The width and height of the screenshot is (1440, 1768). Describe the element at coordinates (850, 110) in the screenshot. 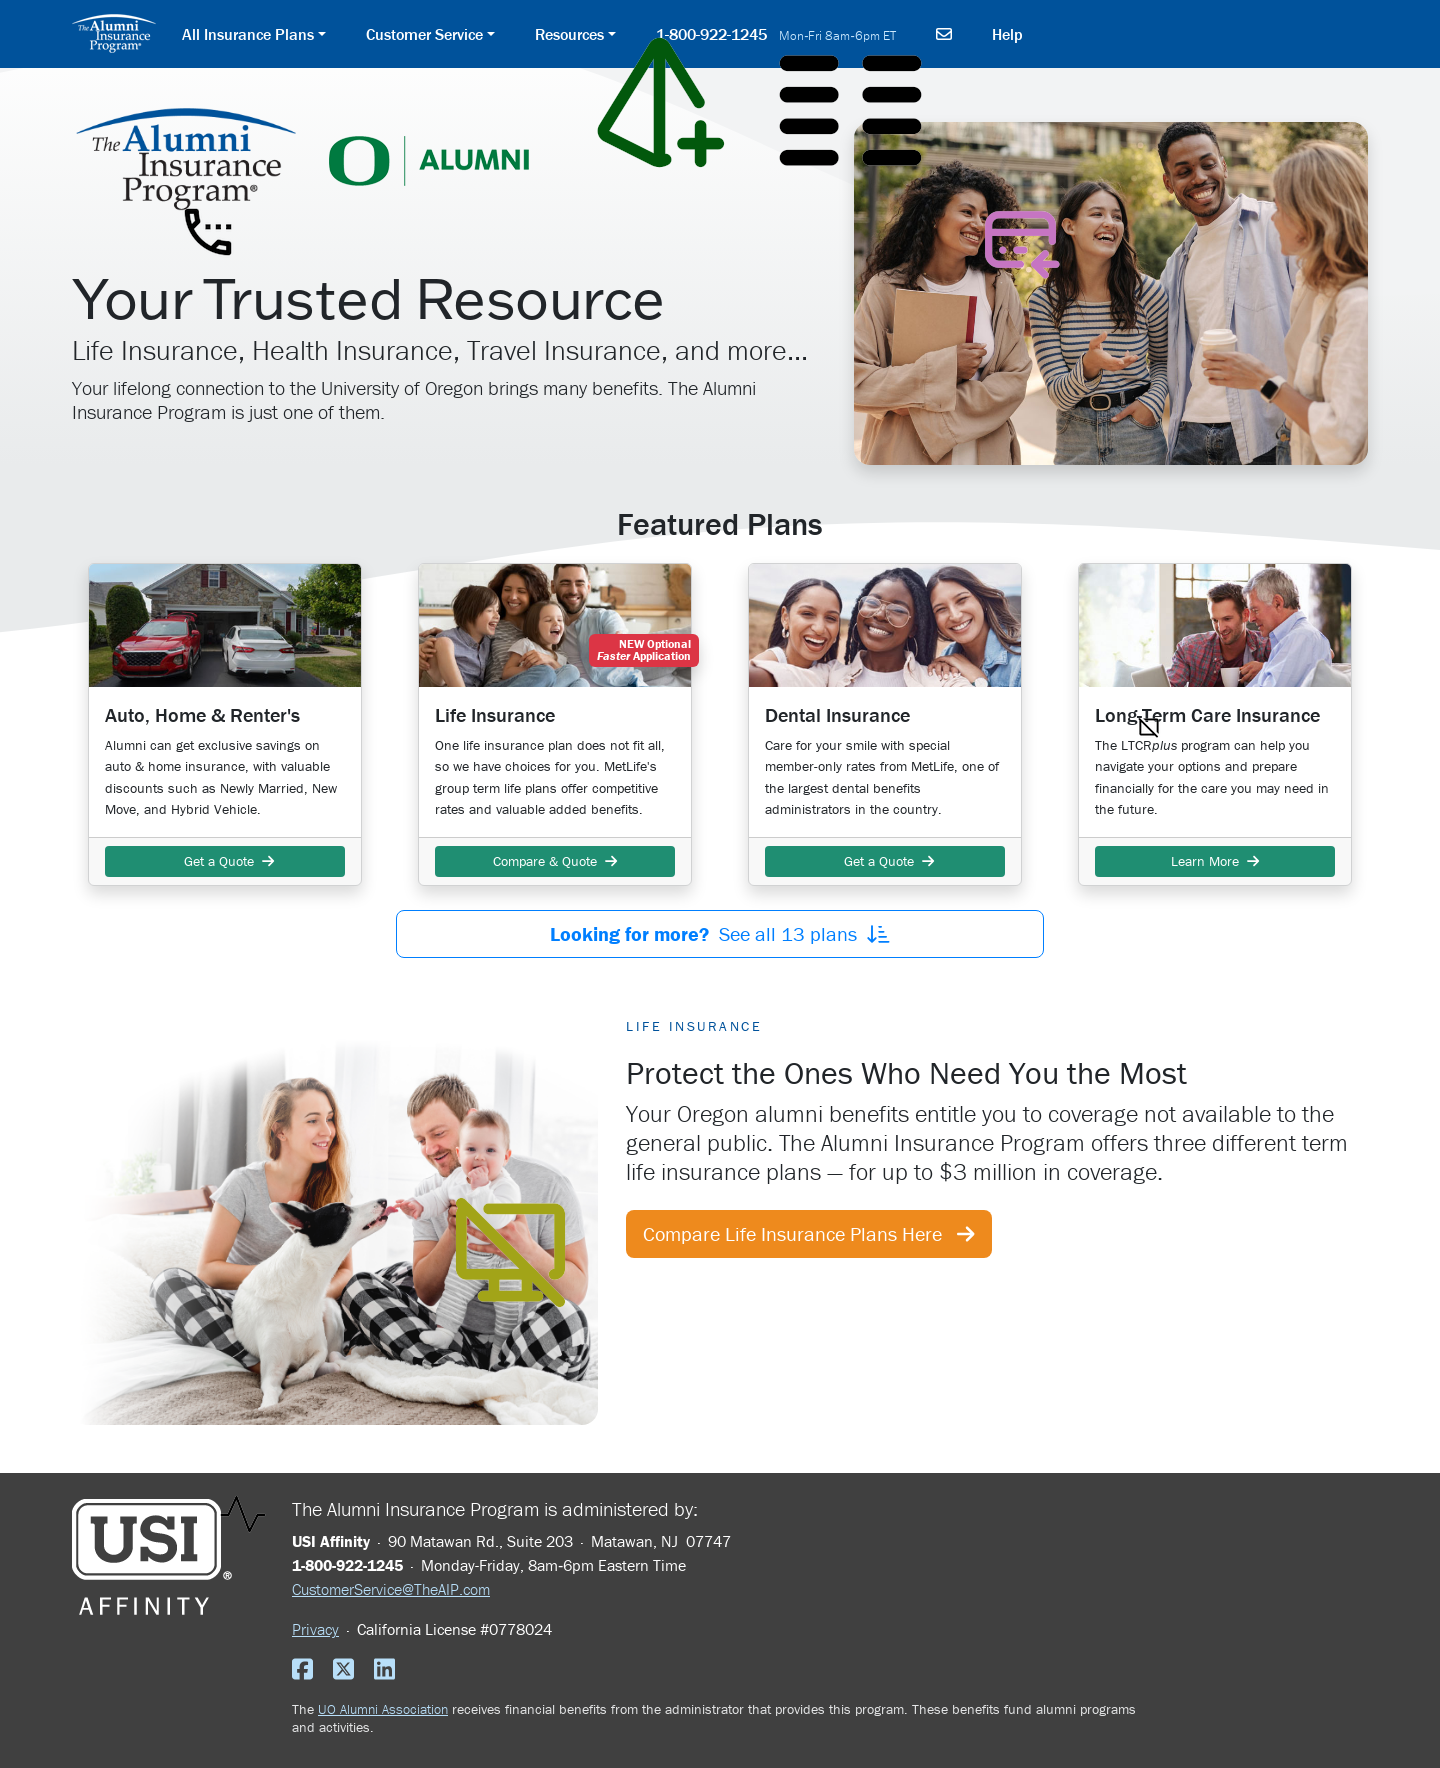

I see `switch to column view layout` at that location.